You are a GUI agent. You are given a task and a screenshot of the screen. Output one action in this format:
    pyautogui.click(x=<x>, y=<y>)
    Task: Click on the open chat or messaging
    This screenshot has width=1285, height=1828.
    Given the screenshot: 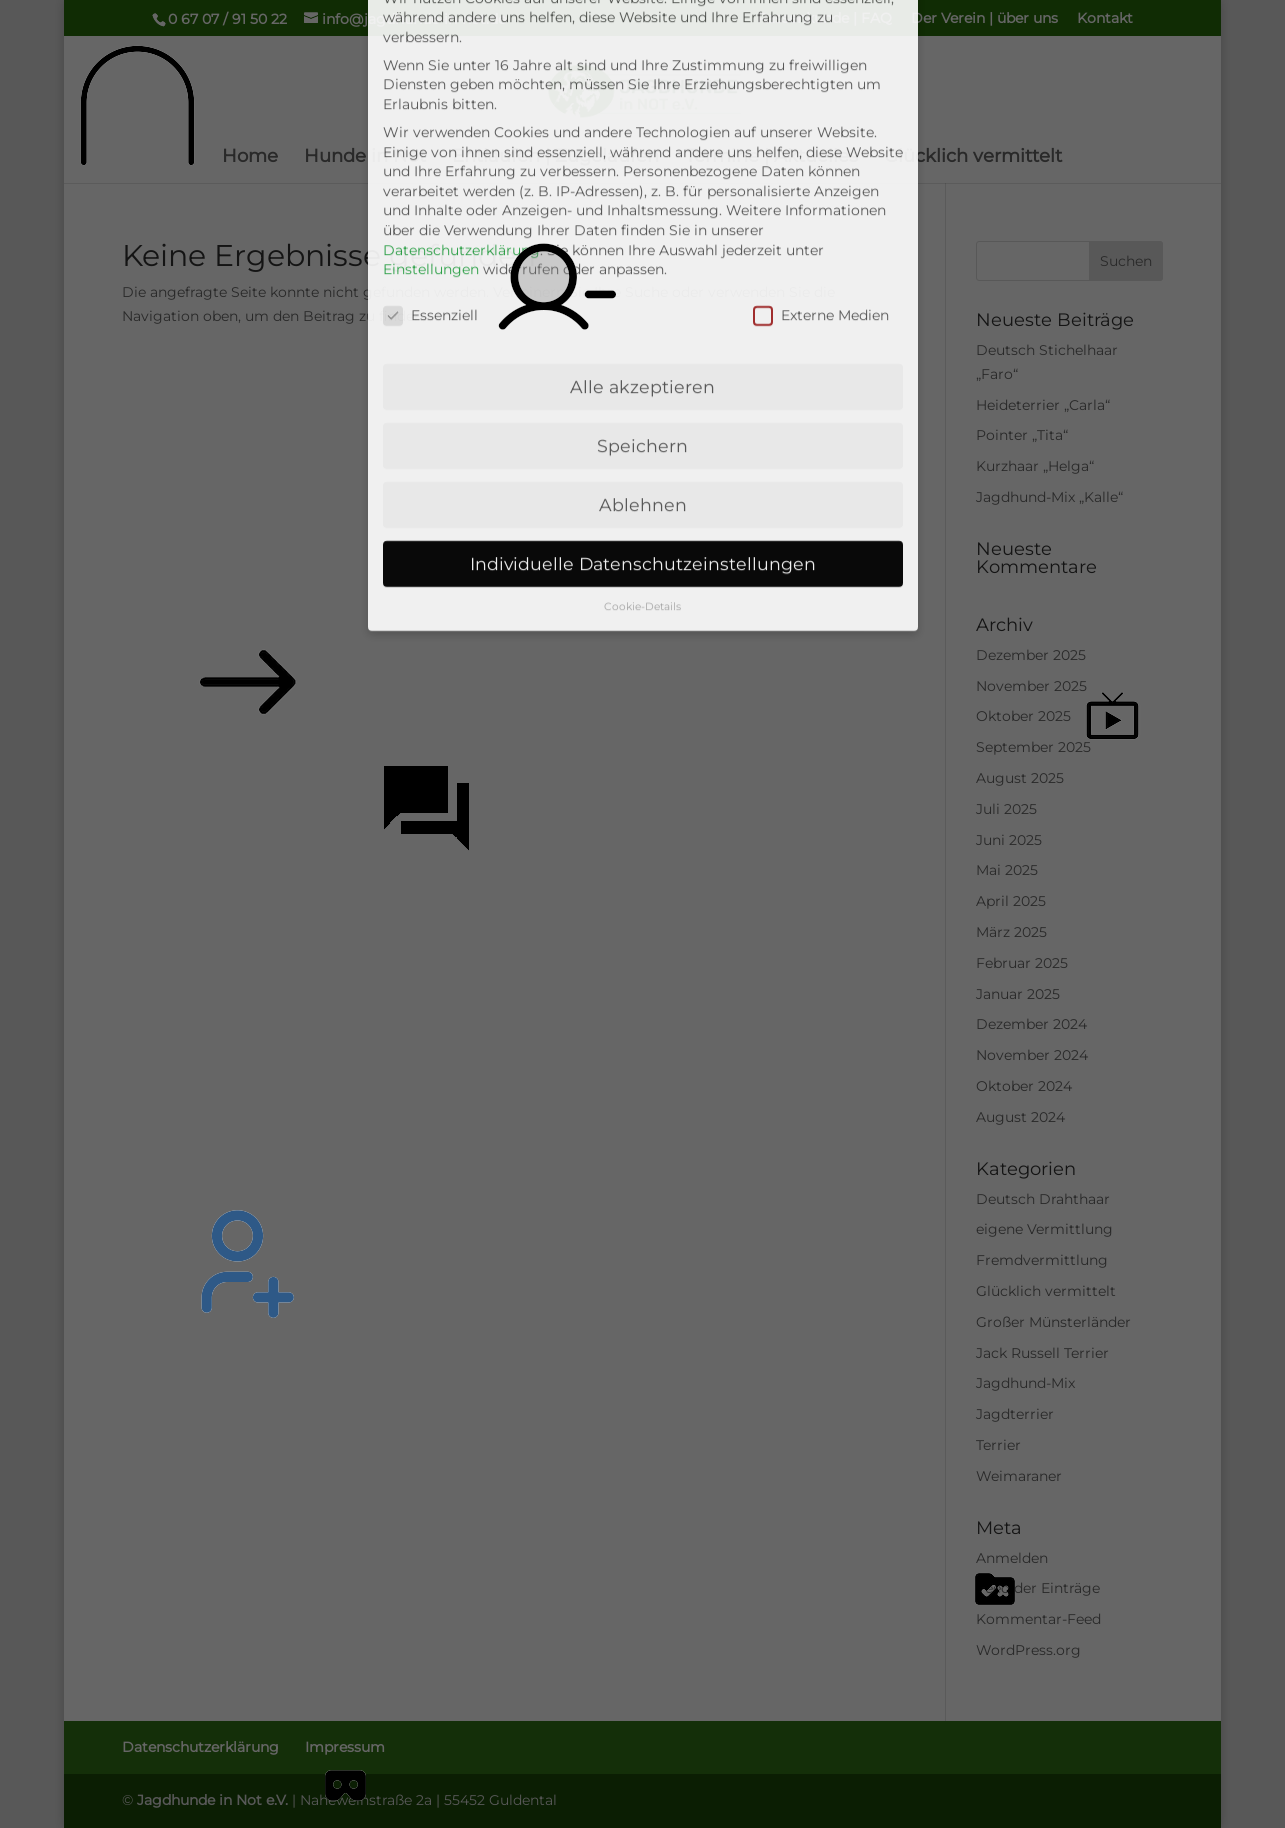 What is the action you would take?
    pyautogui.click(x=426, y=808)
    